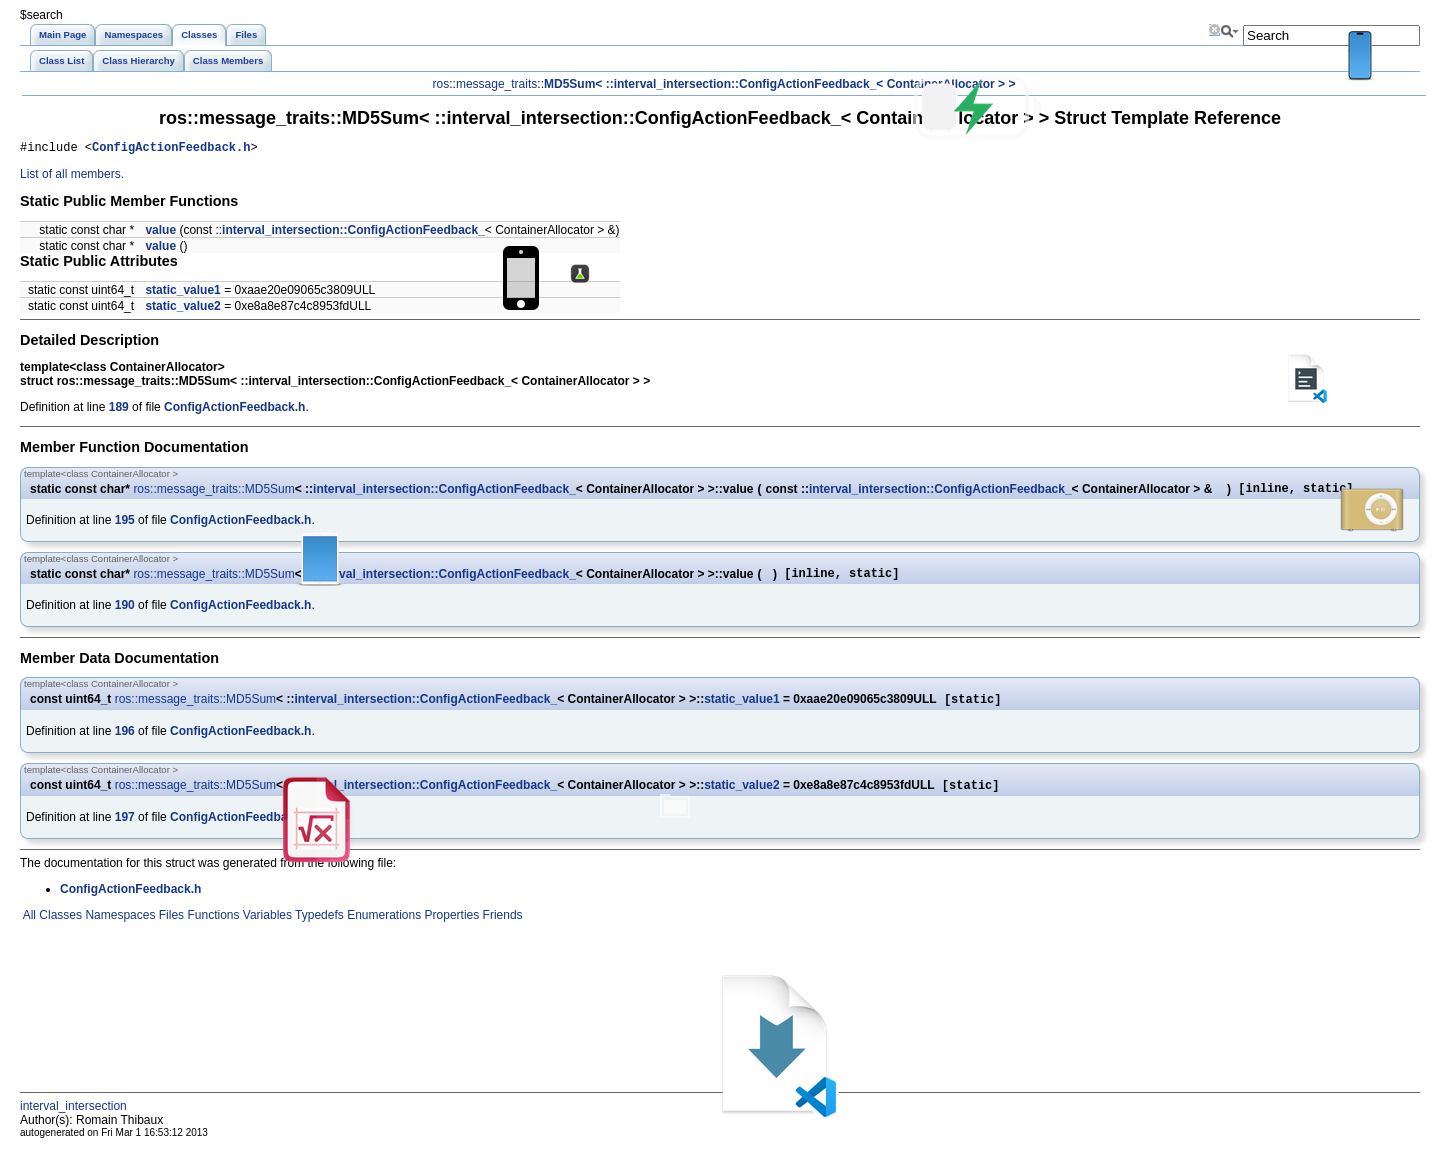 Image resolution: width=1440 pixels, height=1159 pixels. I want to click on access your media library folder, so click(675, 806).